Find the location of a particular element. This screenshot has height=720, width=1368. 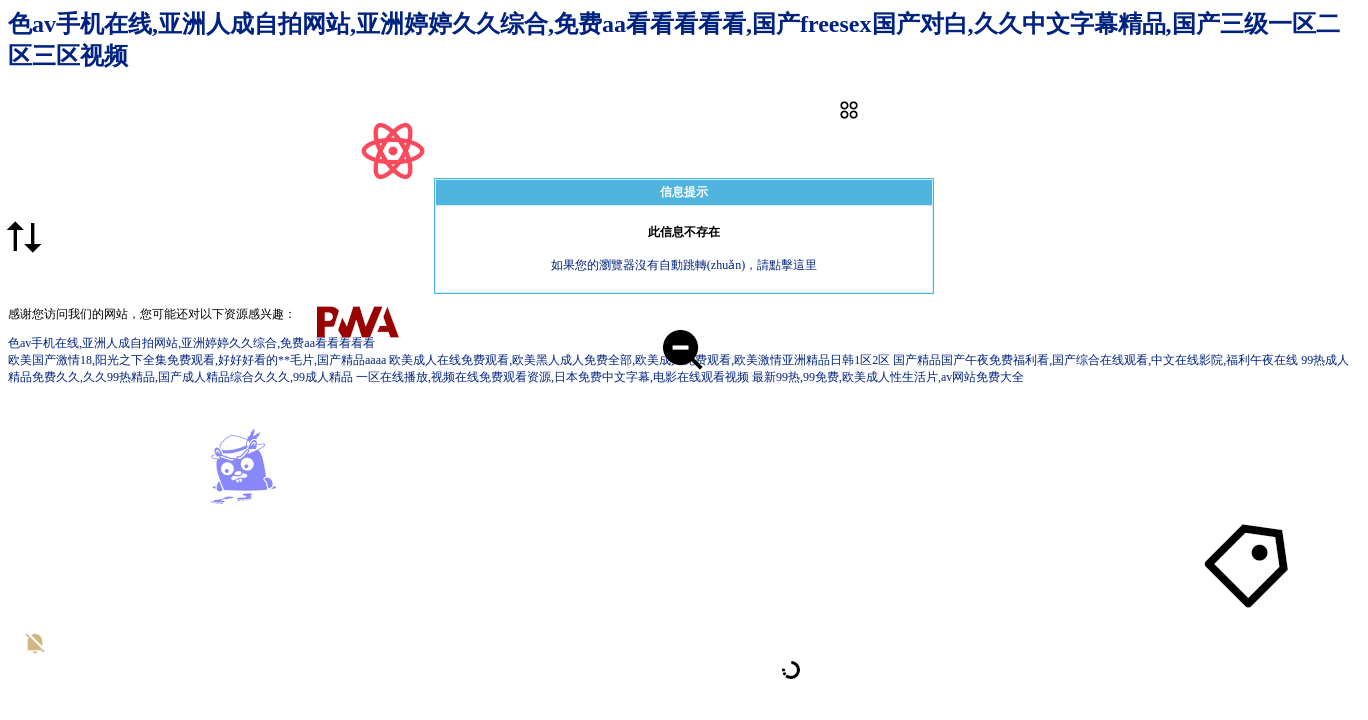

open app drawer or menu is located at coordinates (849, 110).